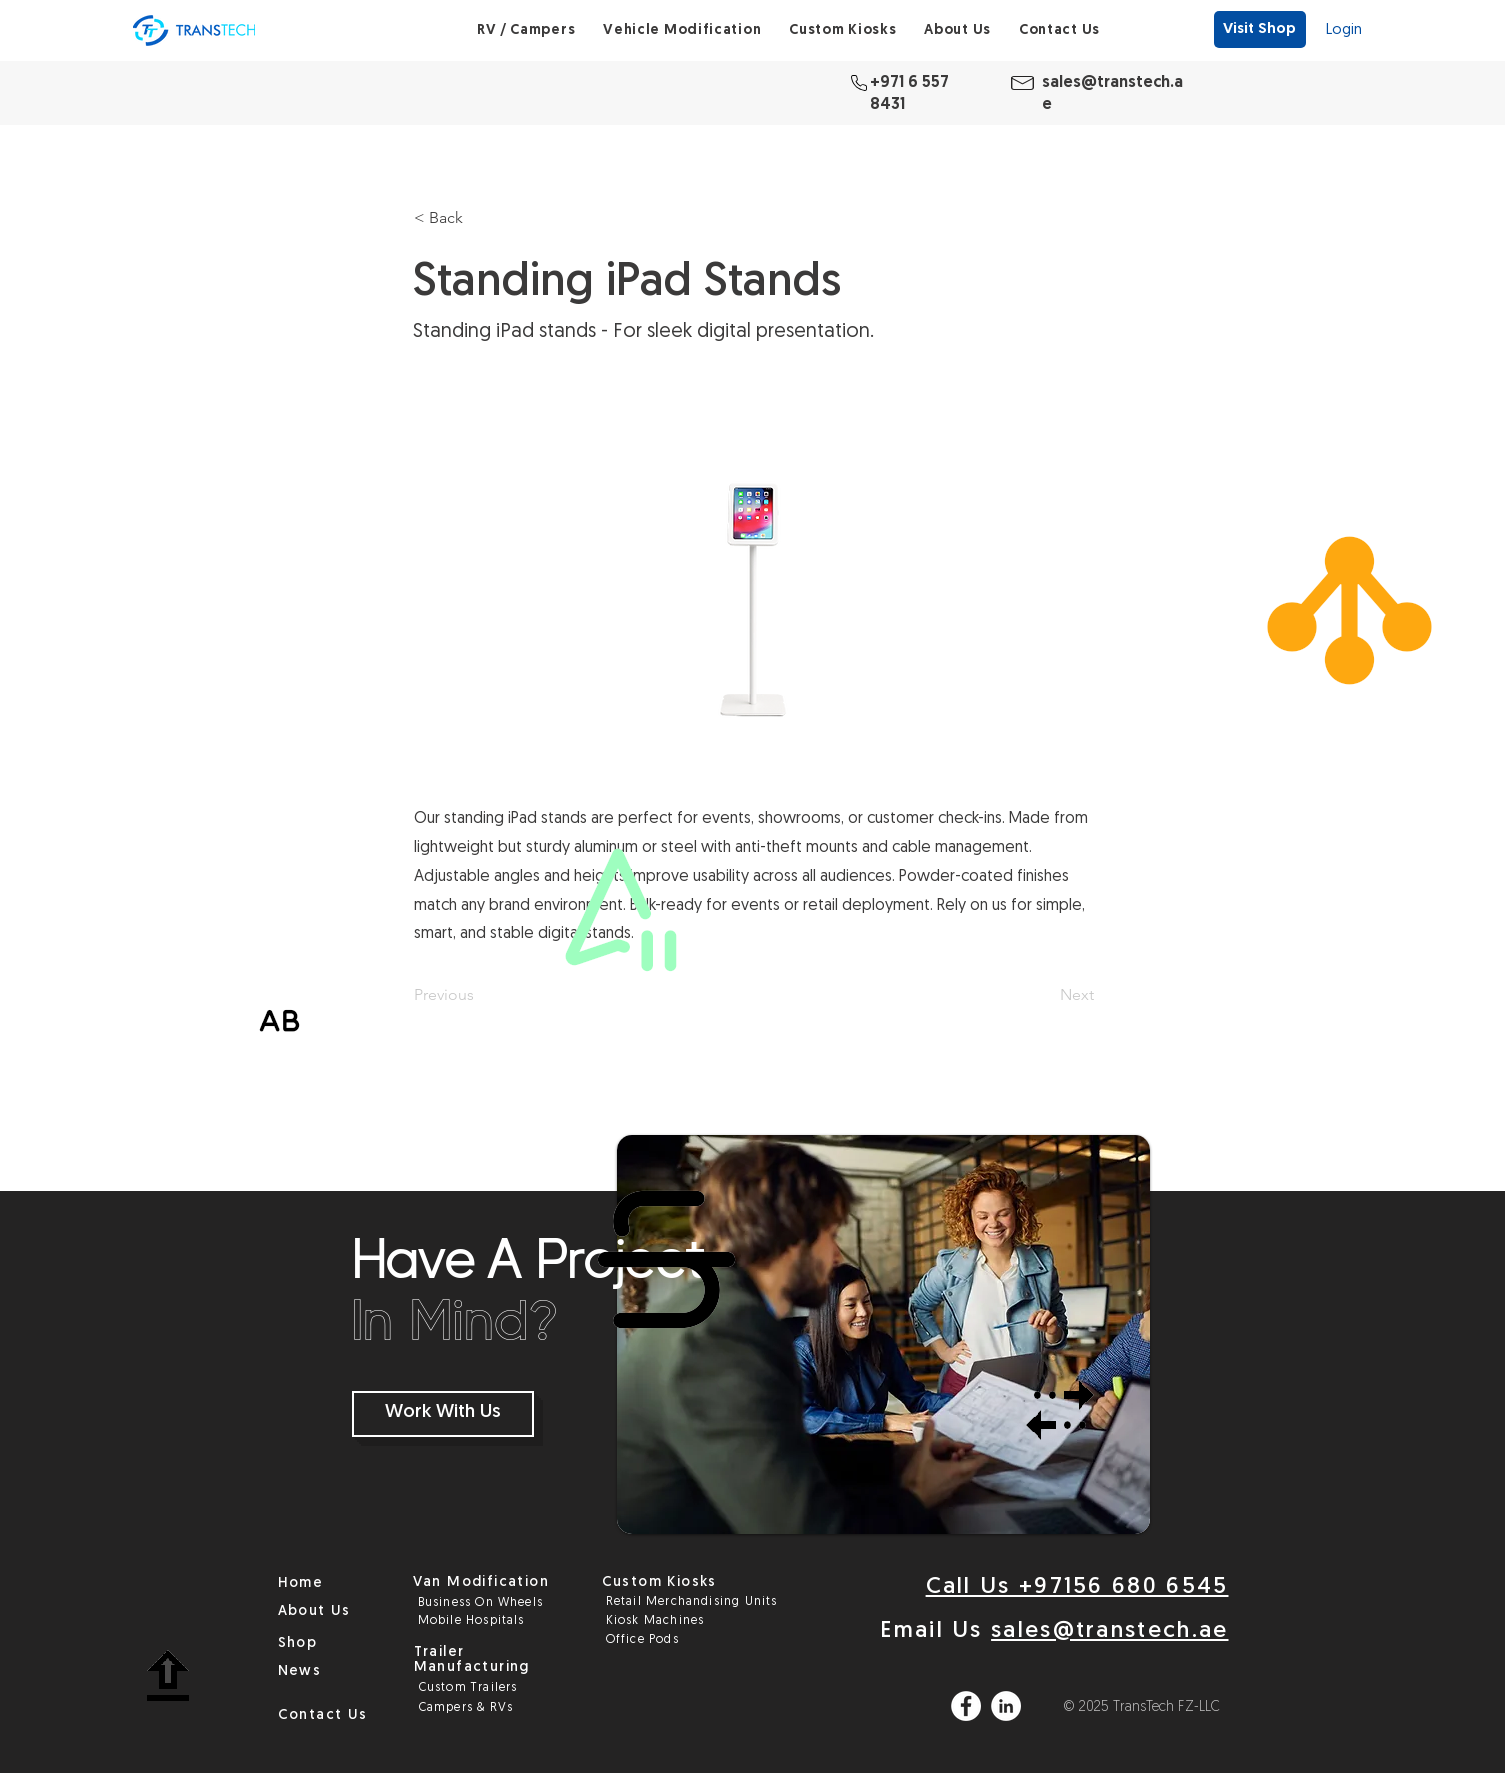 This screenshot has width=1505, height=1773. I want to click on apply strikethrough formatting to selected text, so click(666, 1259).